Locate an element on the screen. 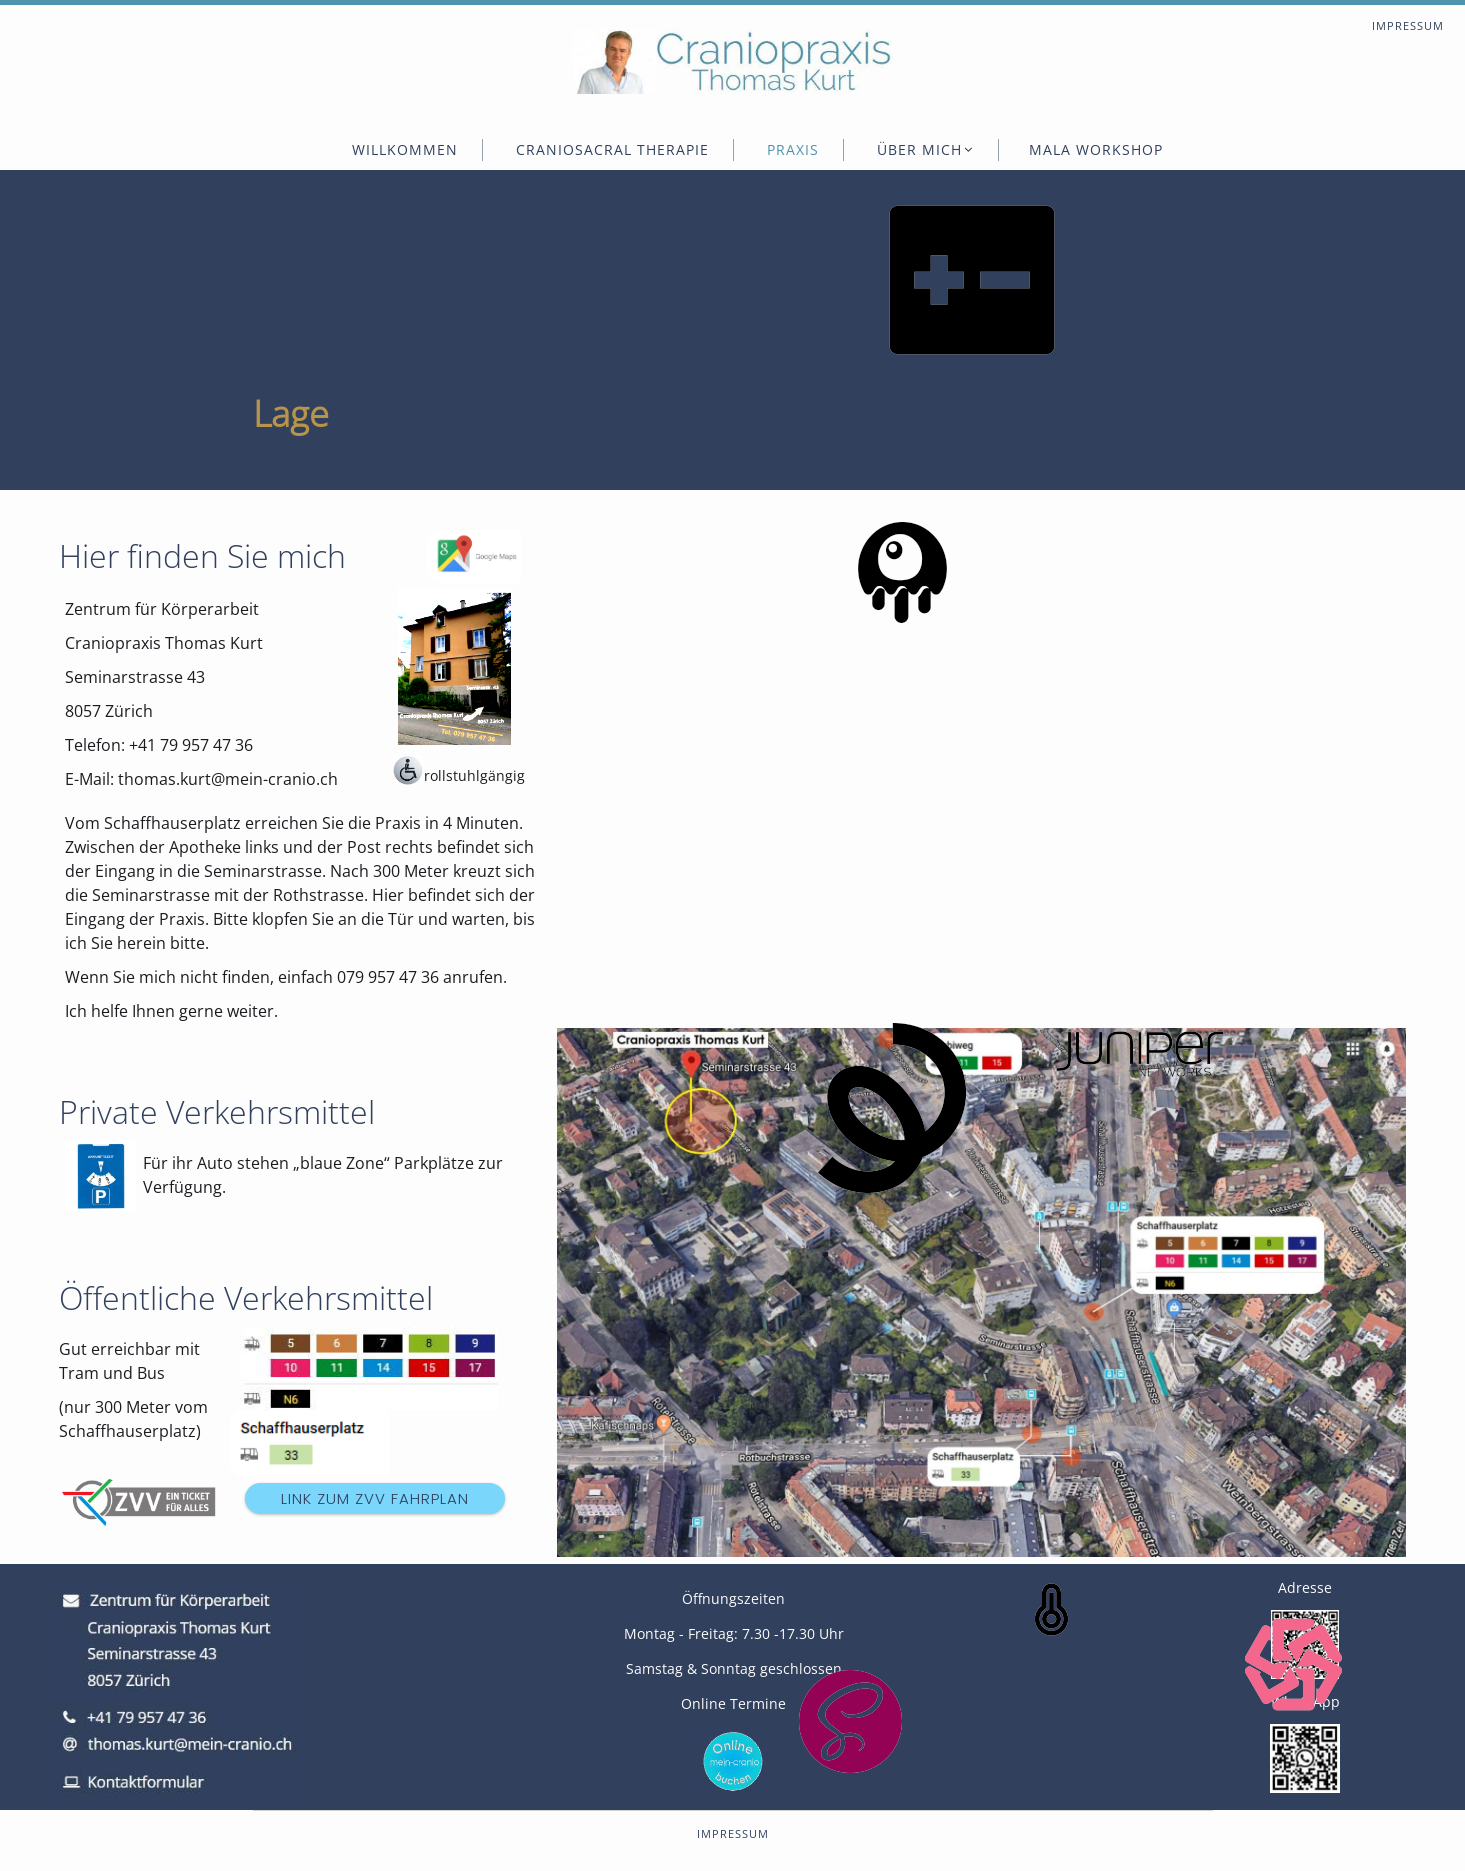  adjust quantity or value up or down is located at coordinates (972, 280).